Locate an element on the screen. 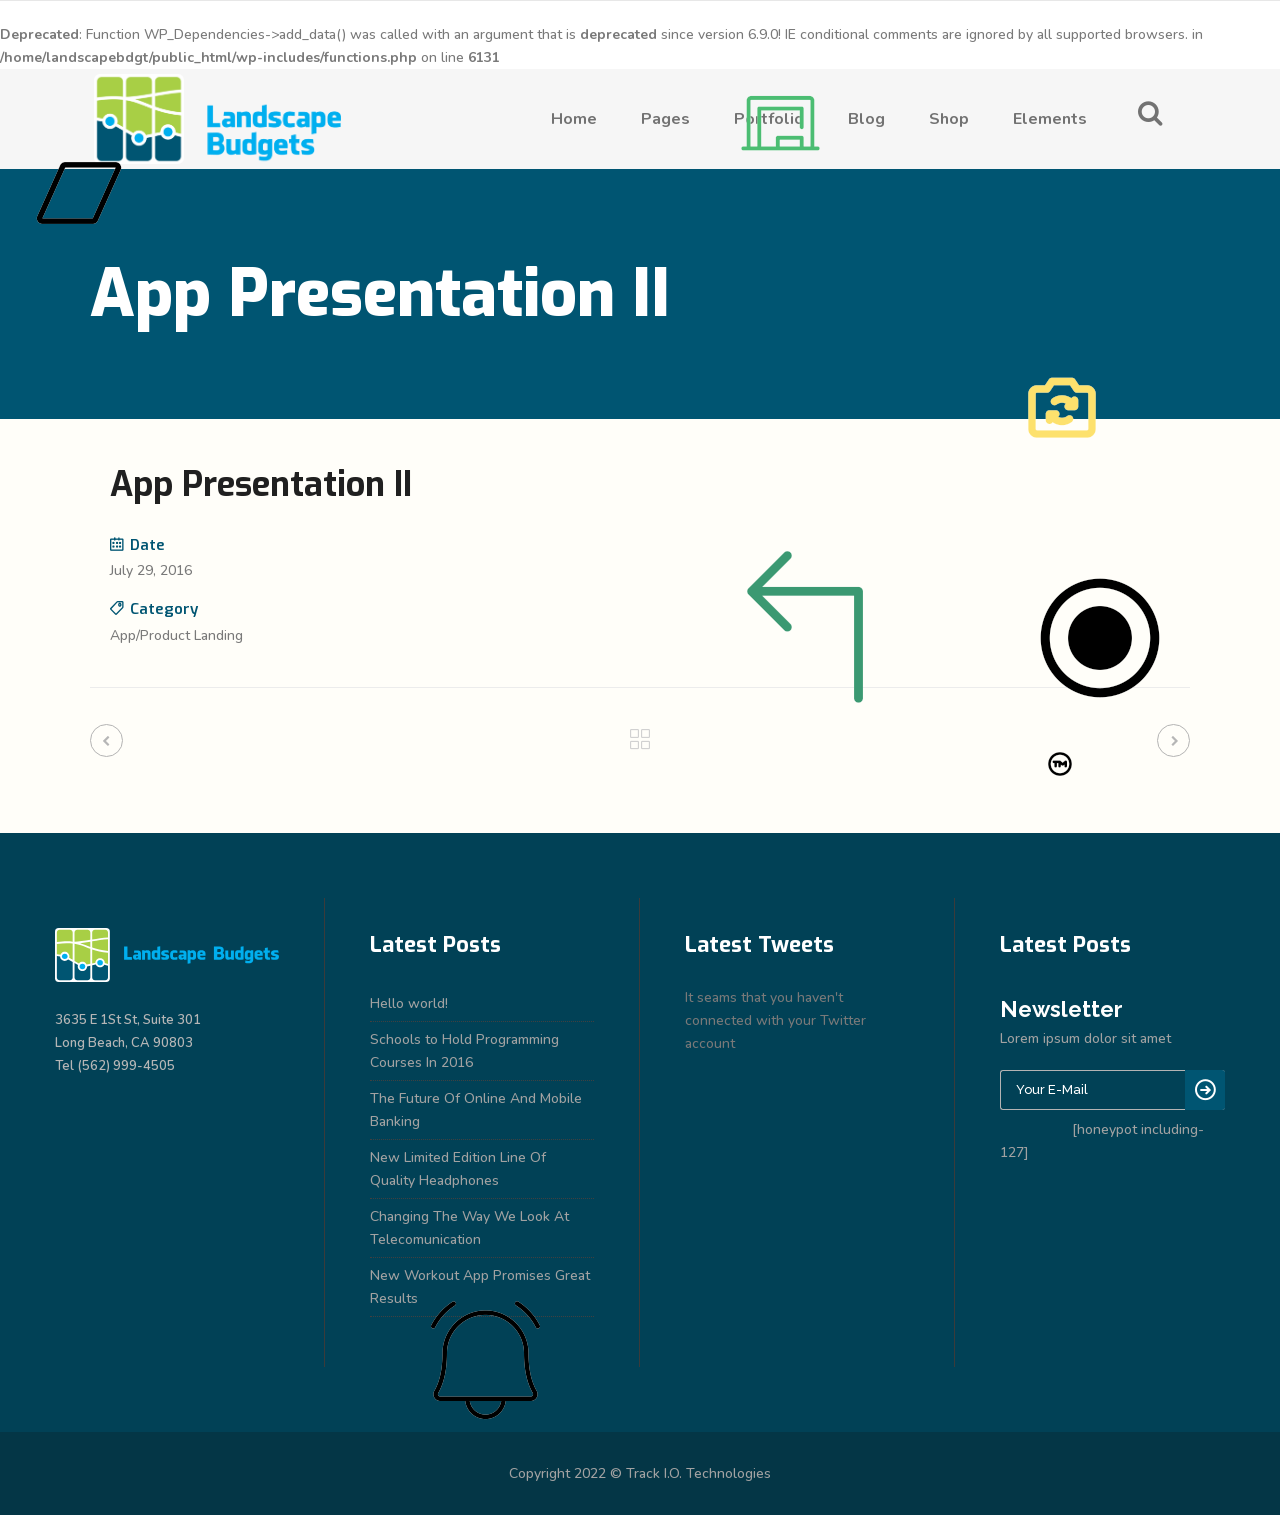 The height and width of the screenshot is (1515, 1280). a selected radio button option is located at coordinates (1100, 638).